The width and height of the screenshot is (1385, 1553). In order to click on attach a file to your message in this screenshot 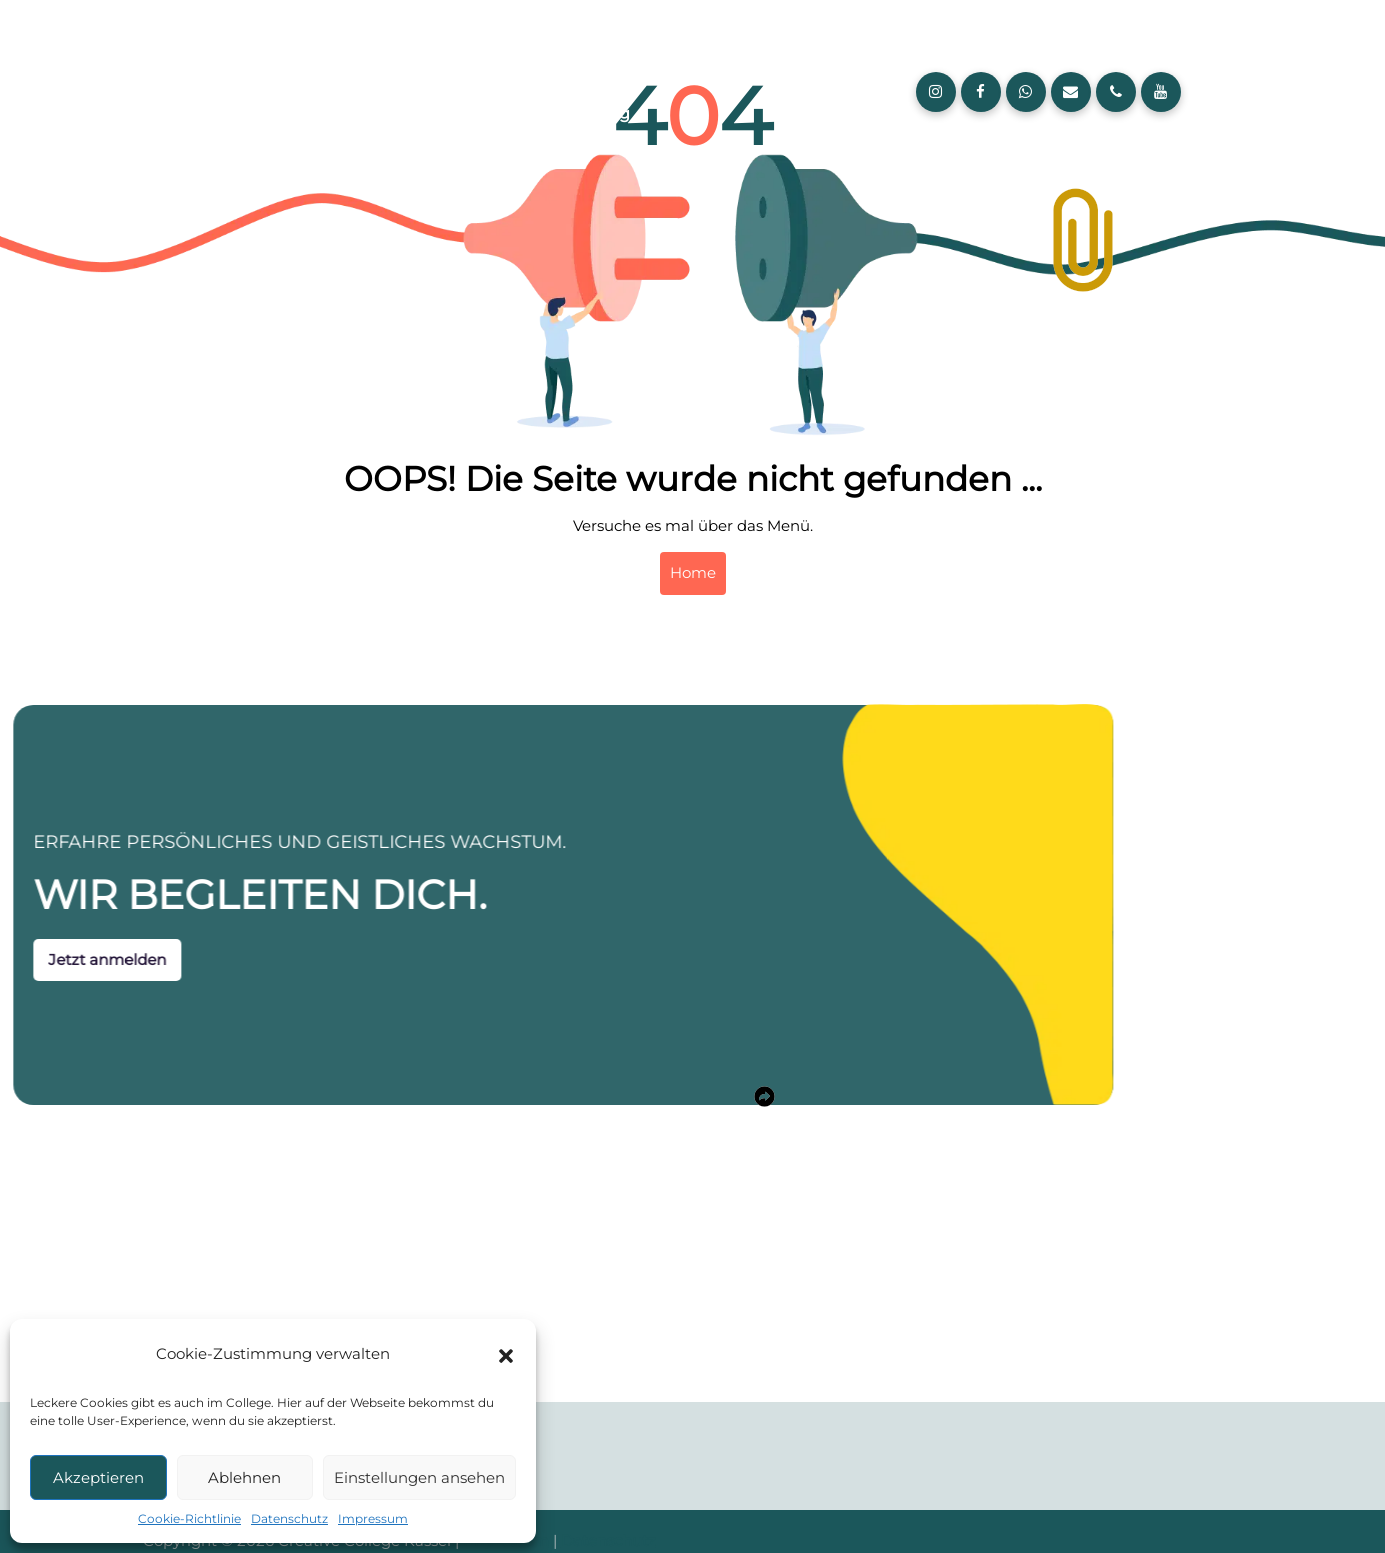, I will do `click(1083, 240)`.